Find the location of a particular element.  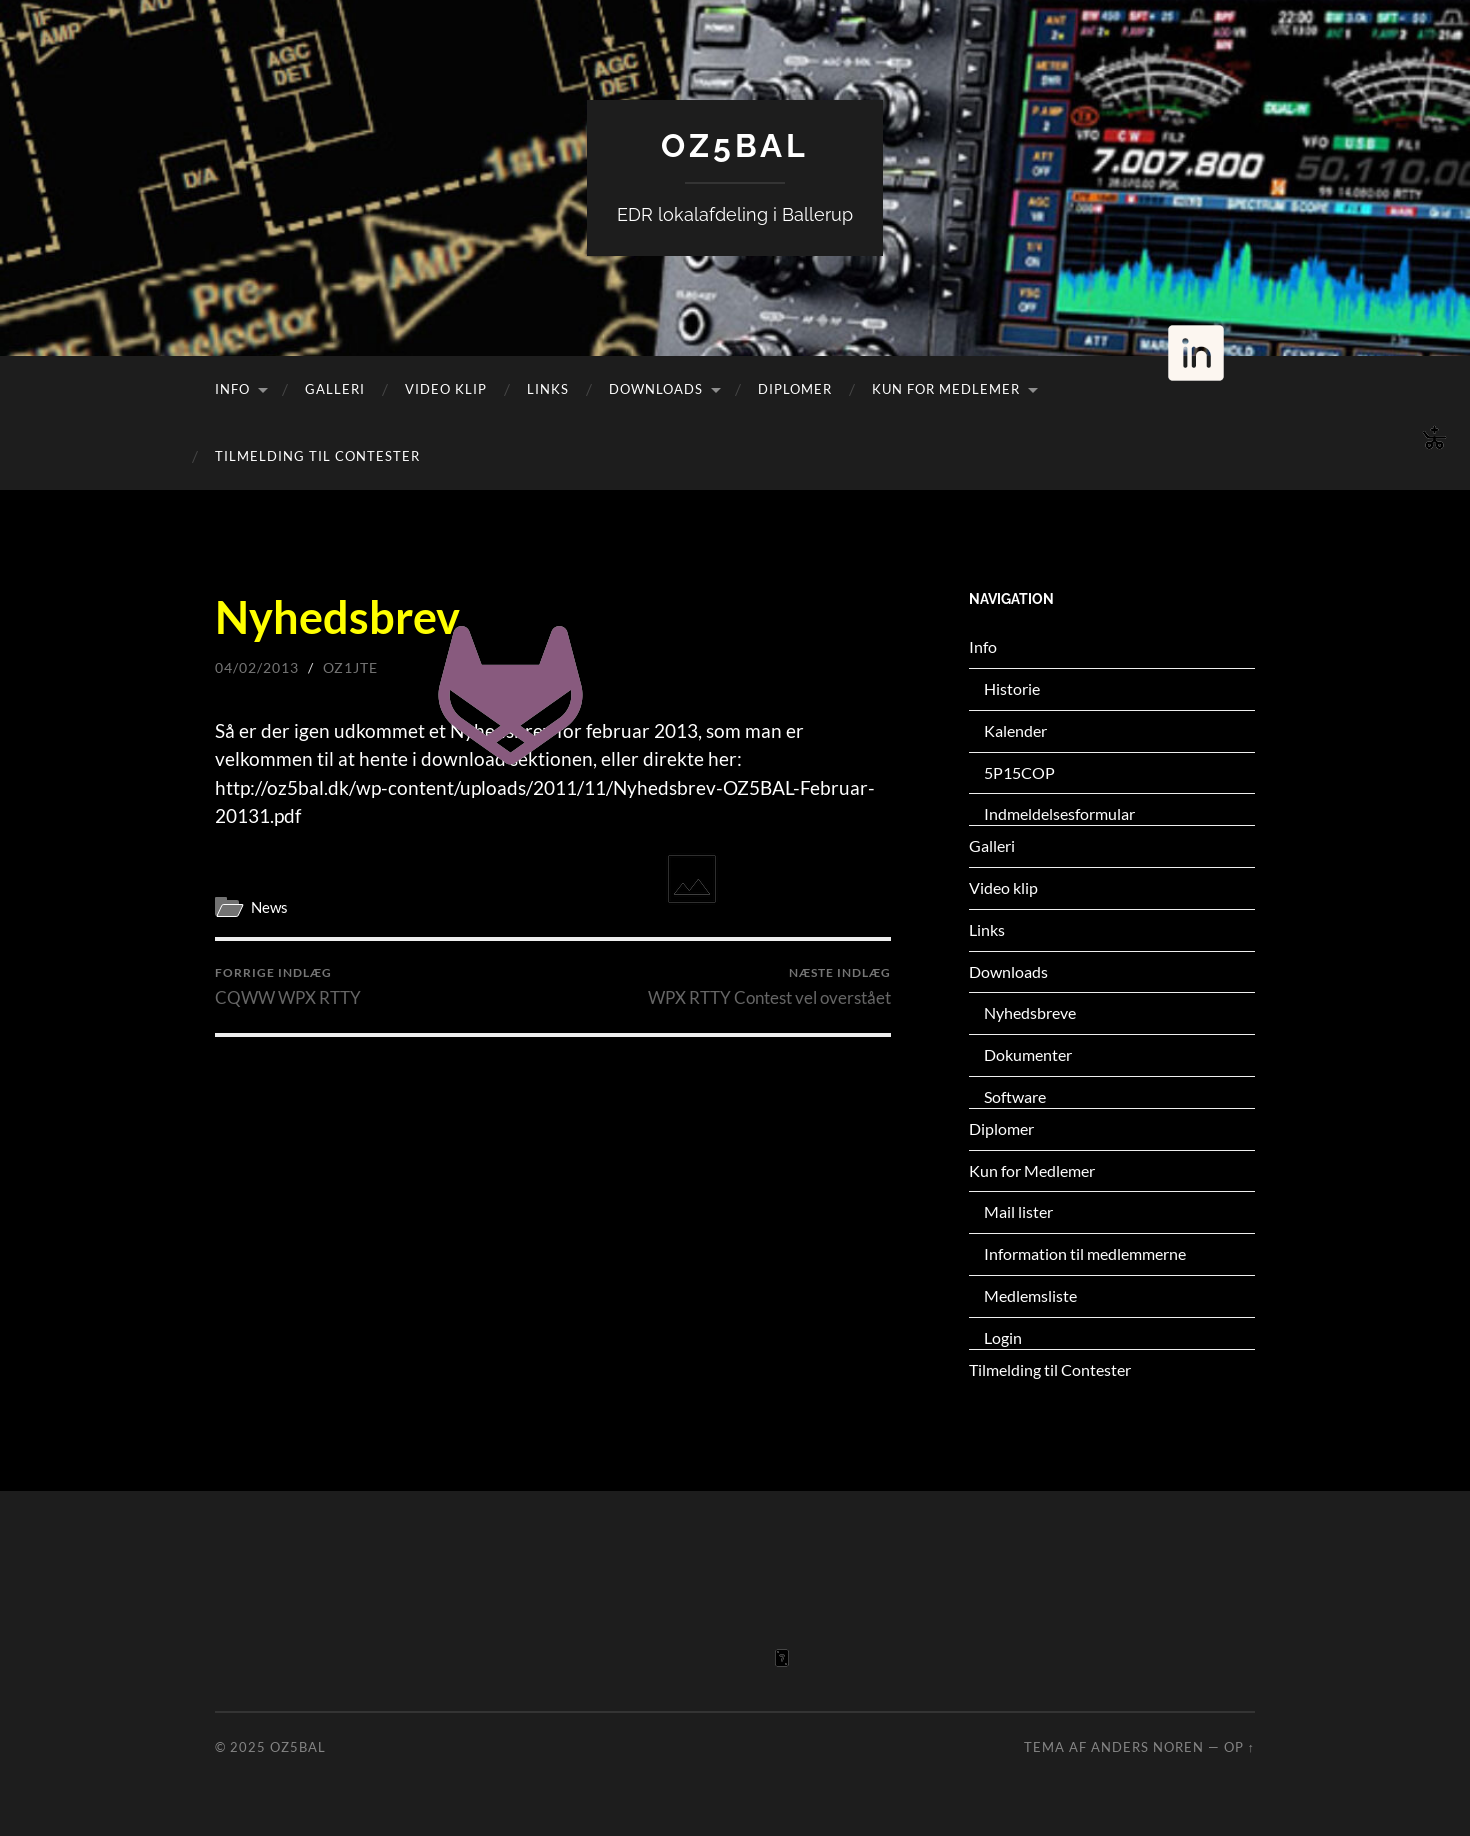

playing card with value 7 is located at coordinates (782, 1658).